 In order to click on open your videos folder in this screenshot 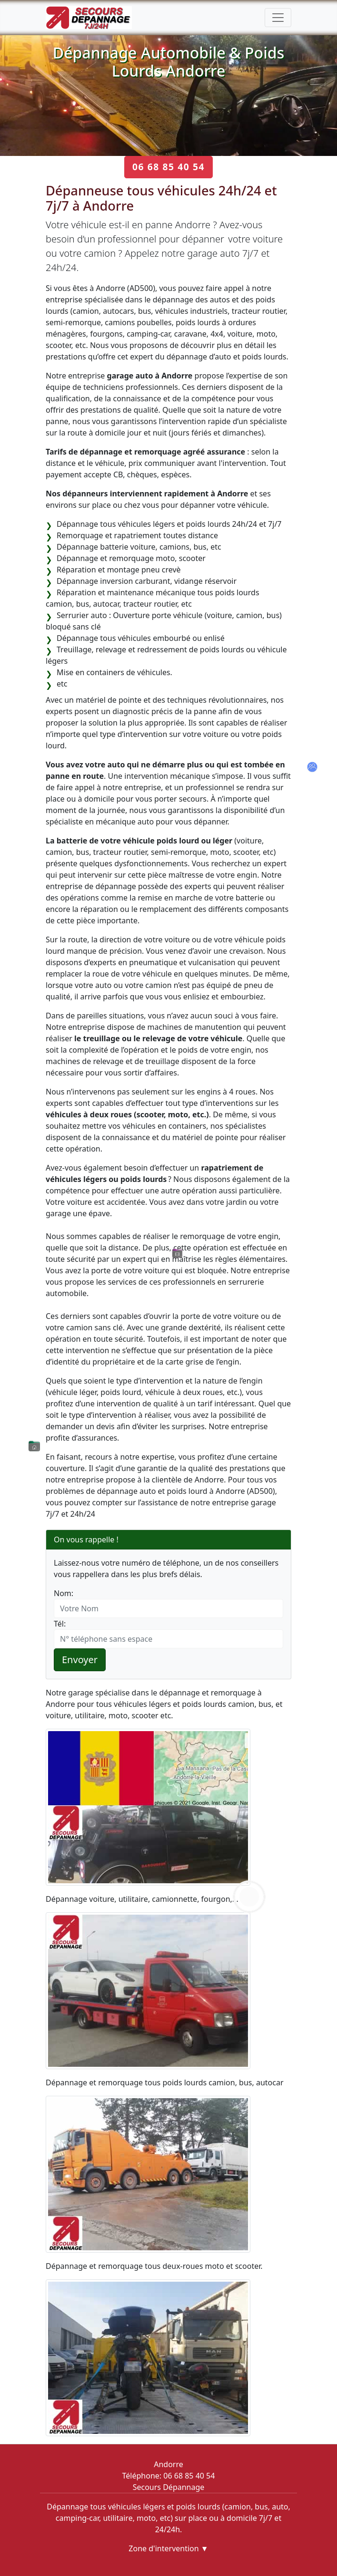, I will do `click(177, 1253)`.